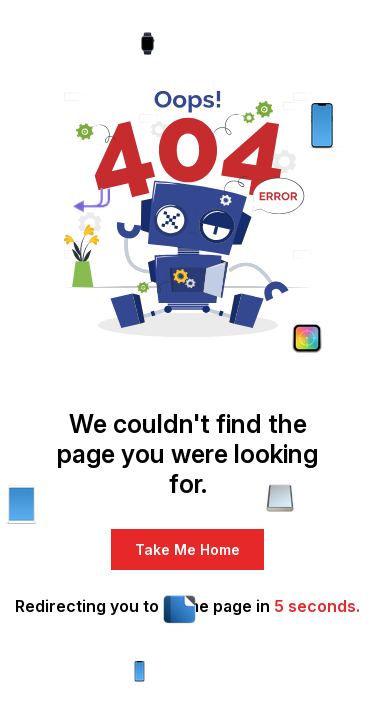 This screenshot has height=720, width=375. What do you see at coordinates (322, 126) in the screenshot?
I see `iPhone 13 device icon` at bounding box center [322, 126].